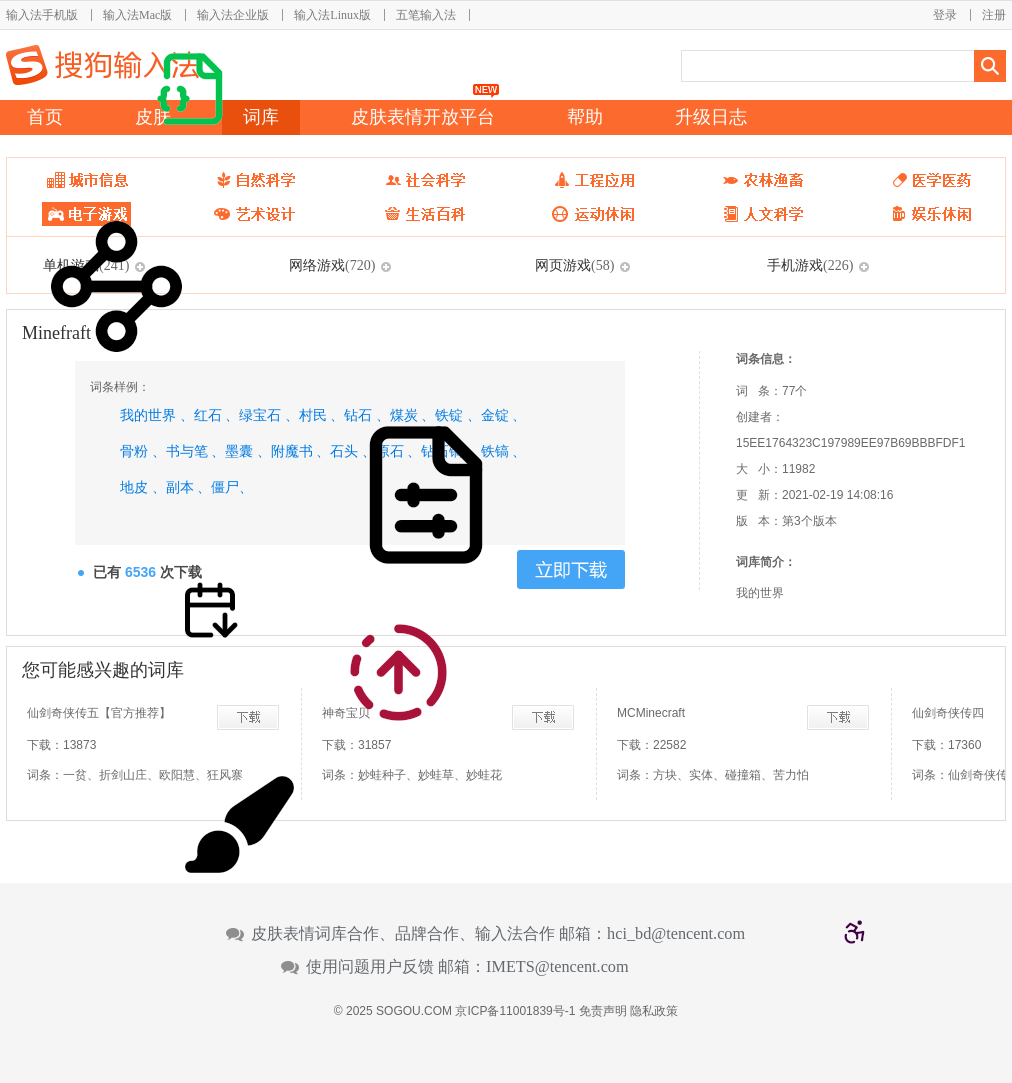  What do you see at coordinates (398, 672) in the screenshot?
I see `upload in progress` at bounding box center [398, 672].